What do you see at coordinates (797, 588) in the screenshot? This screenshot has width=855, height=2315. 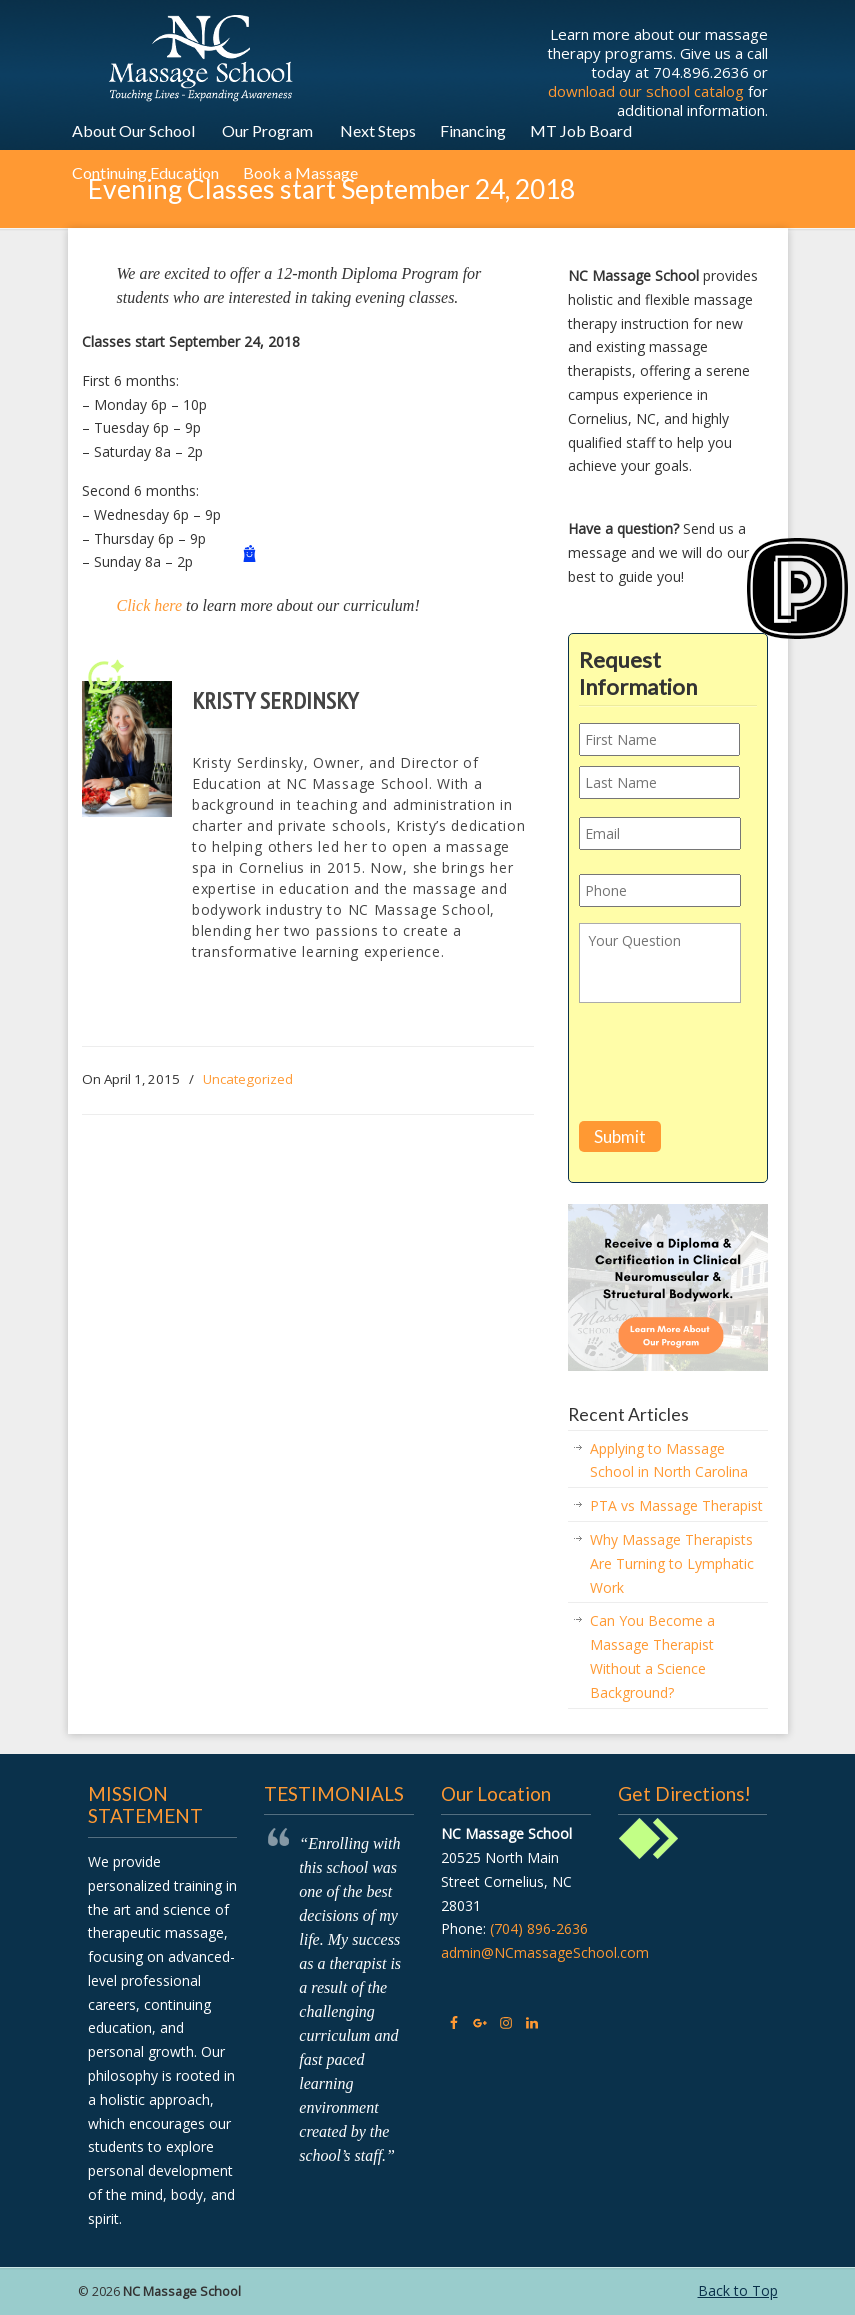 I see `open peerlist profile or app` at bounding box center [797, 588].